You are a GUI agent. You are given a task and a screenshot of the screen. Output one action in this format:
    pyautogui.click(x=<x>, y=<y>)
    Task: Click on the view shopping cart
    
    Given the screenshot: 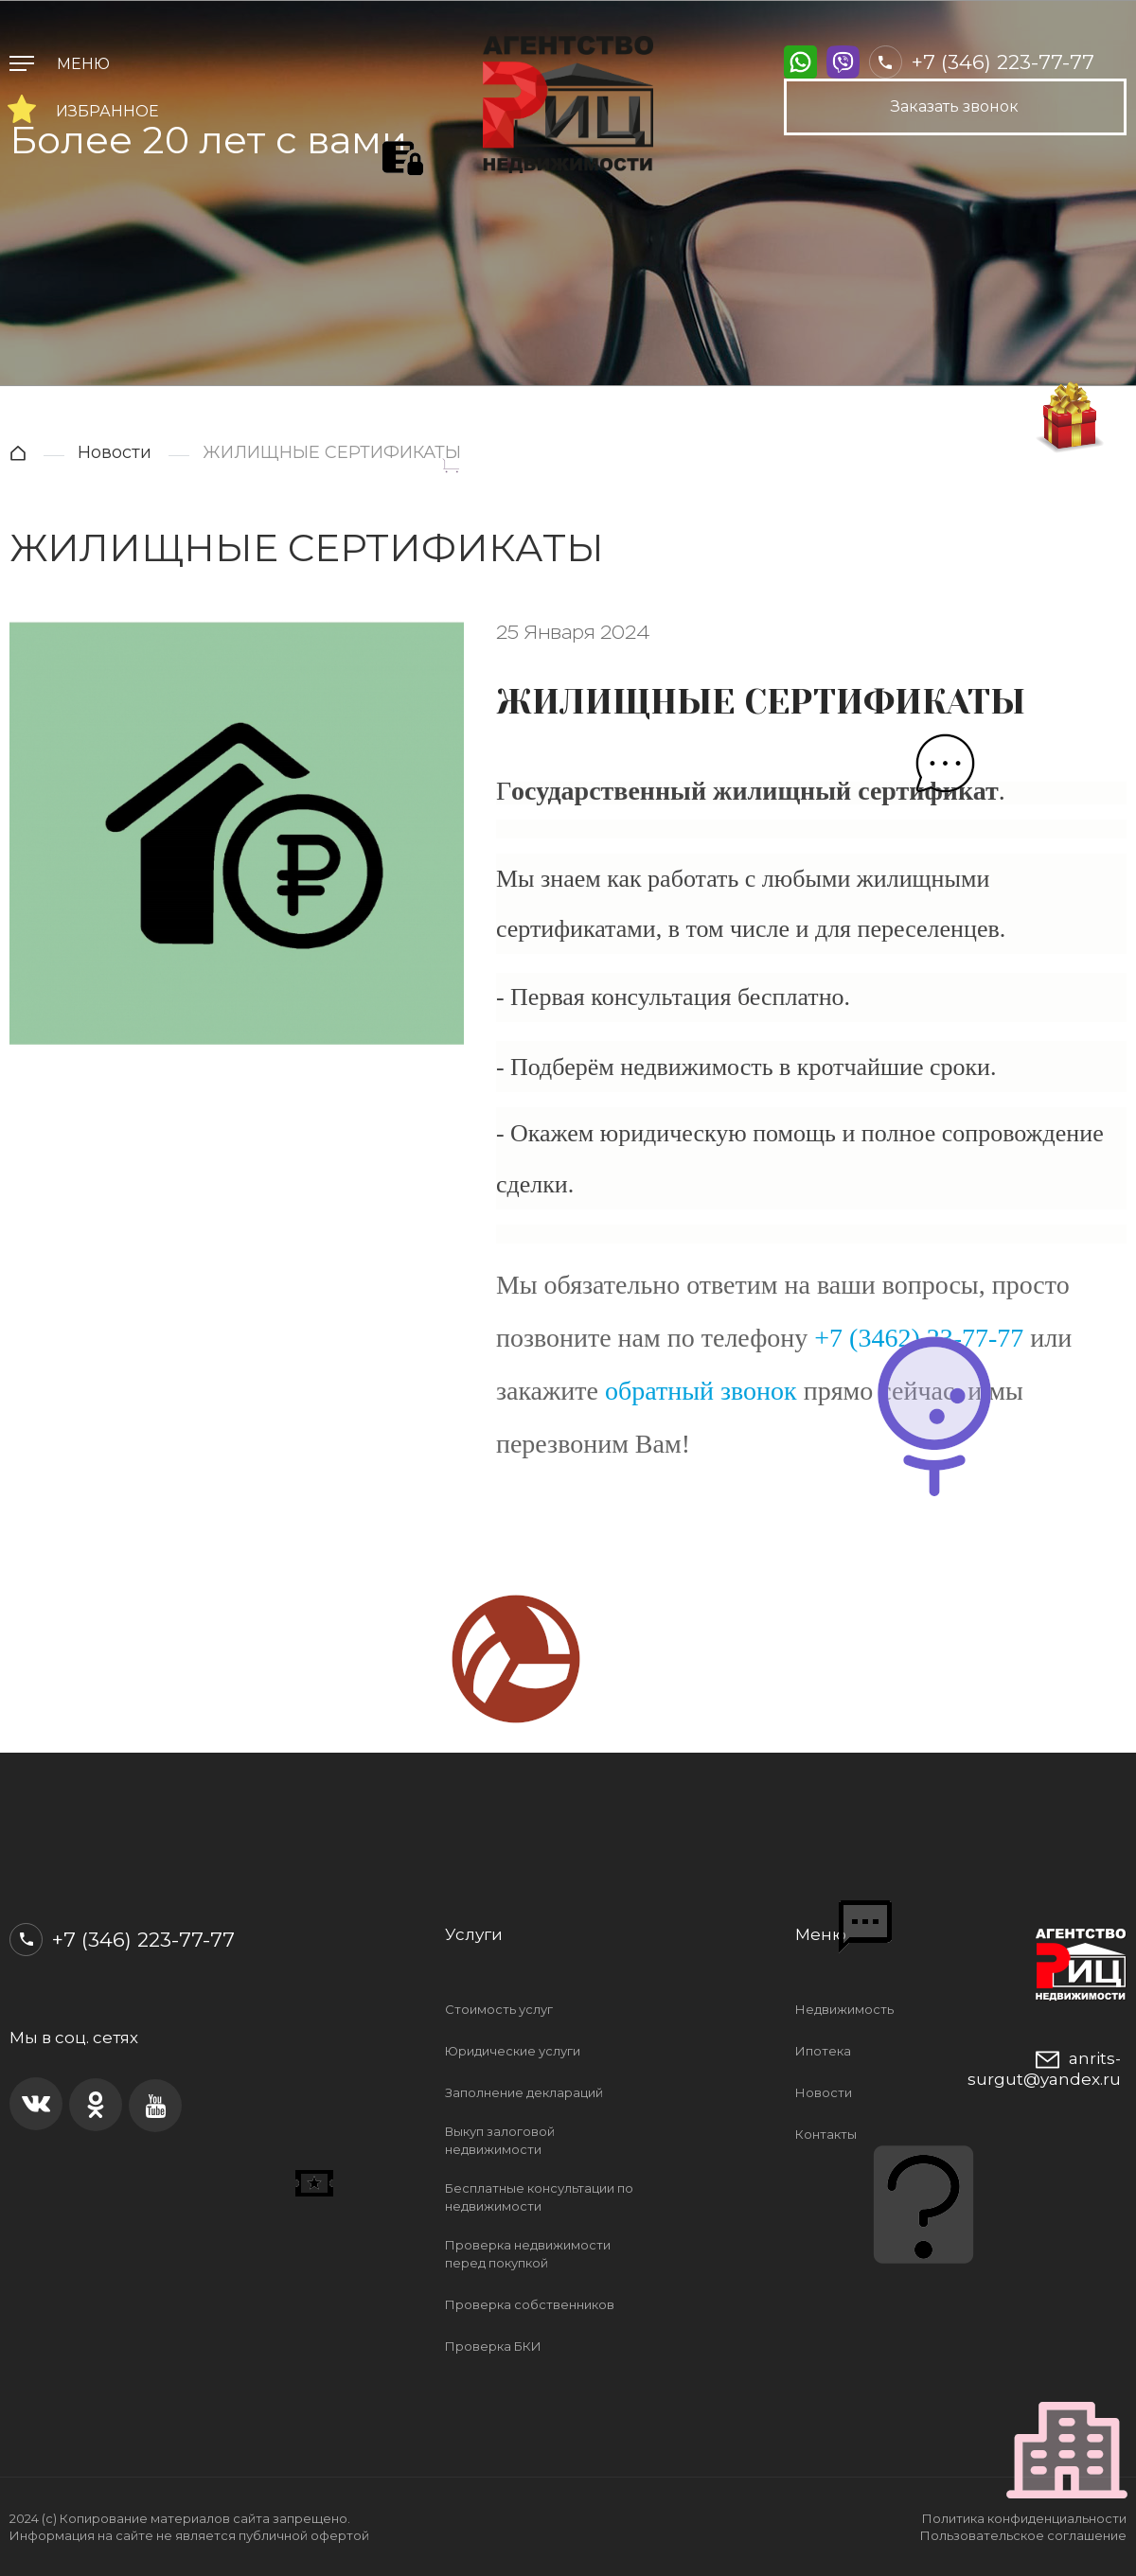 What is the action you would take?
    pyautogui.click(x=451, y=465)
    